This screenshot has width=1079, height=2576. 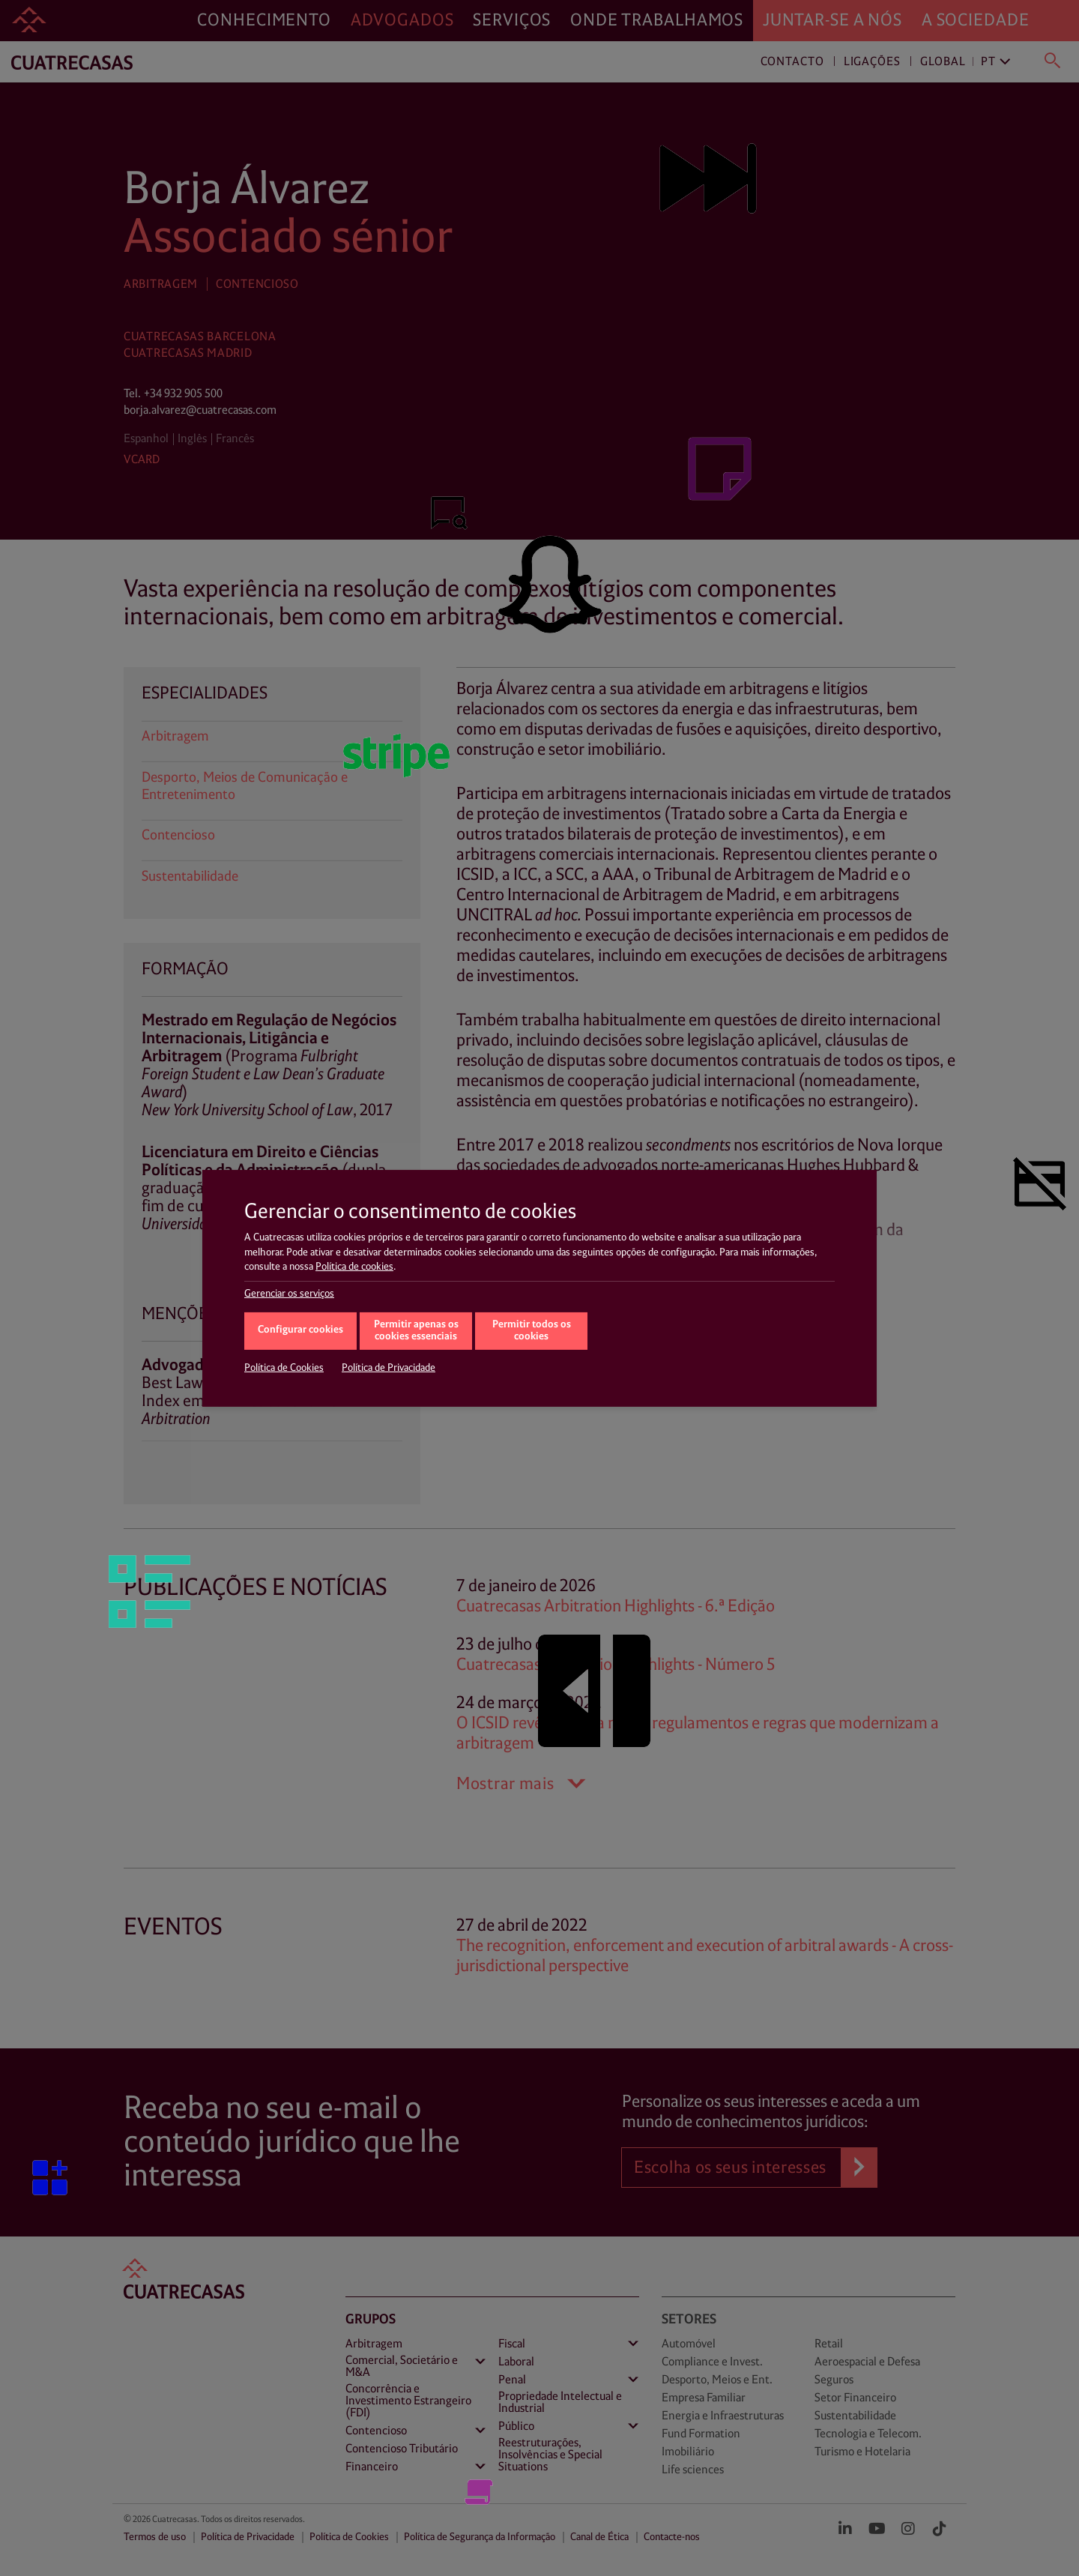 What do you see at coordinates (594, 1691) in the screenshot?
I see `collapse the sidebar panel` at bounding box center [594, 1691].